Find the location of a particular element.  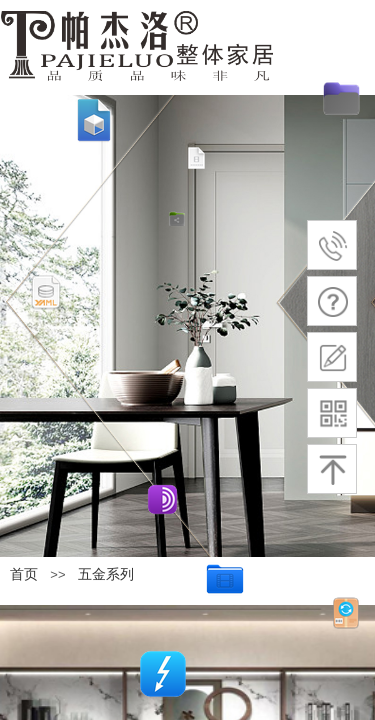

a yaml configuration file is located at coordinates (46, 292).